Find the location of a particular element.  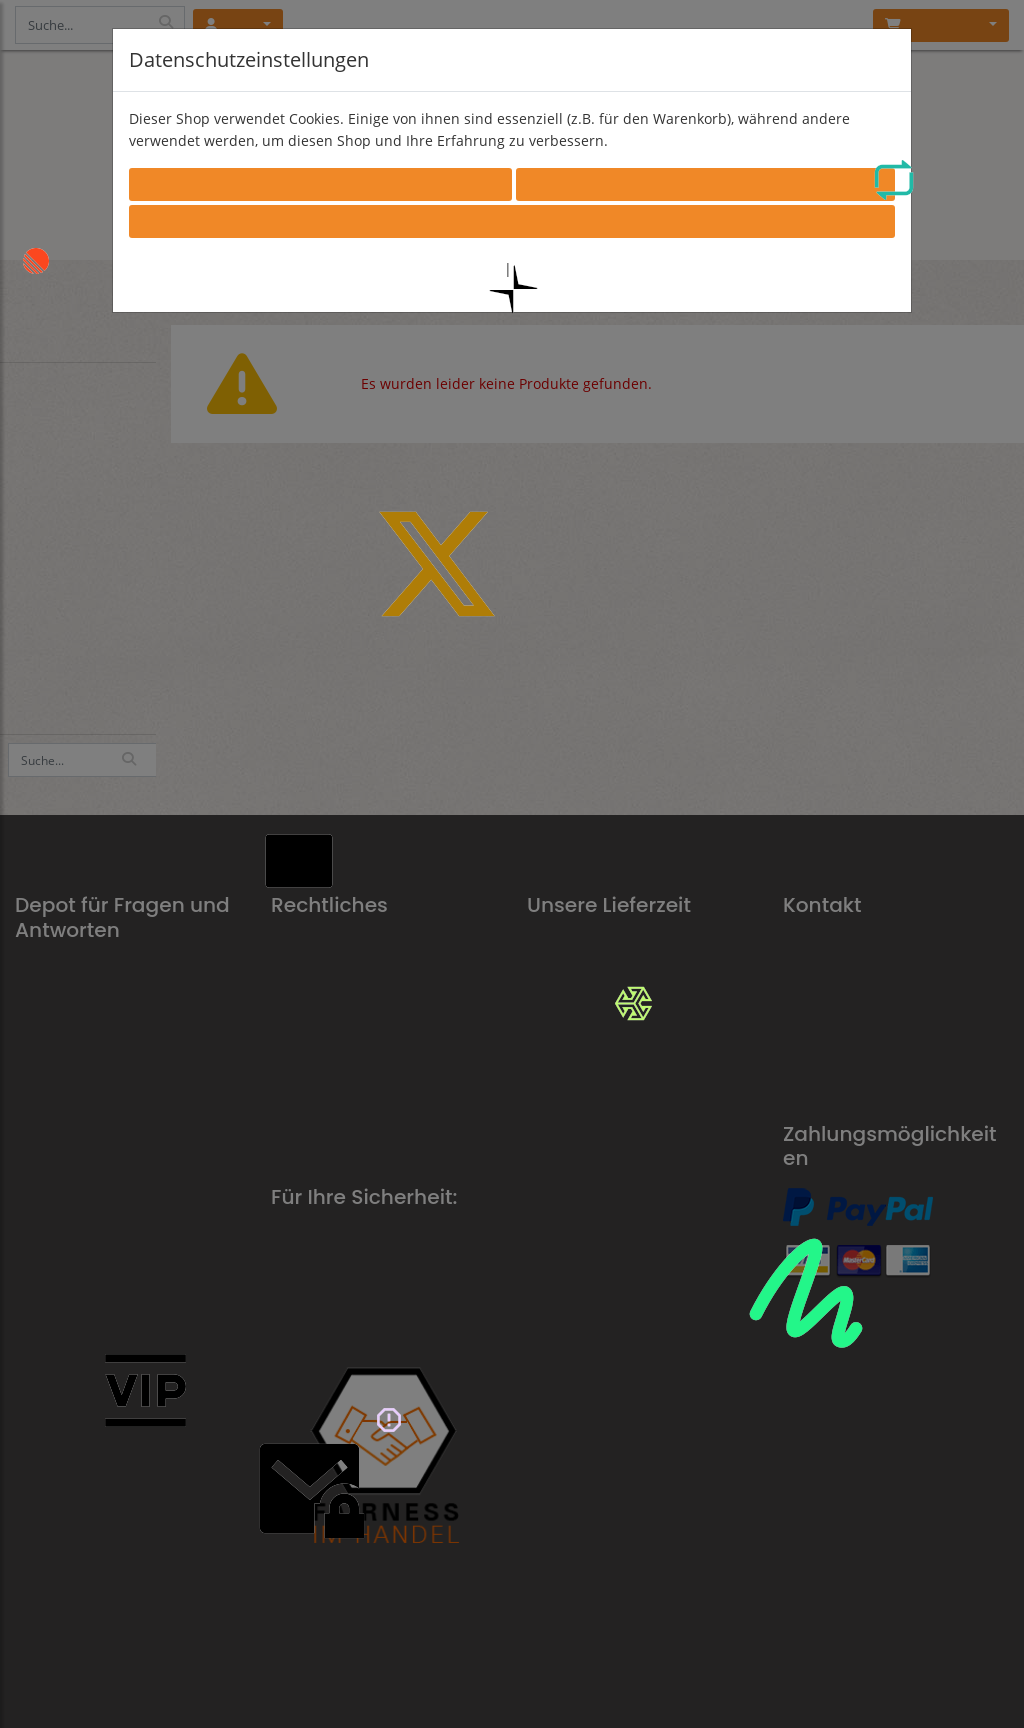

select a rectangular shape tool is located at coordinates (299, 861).